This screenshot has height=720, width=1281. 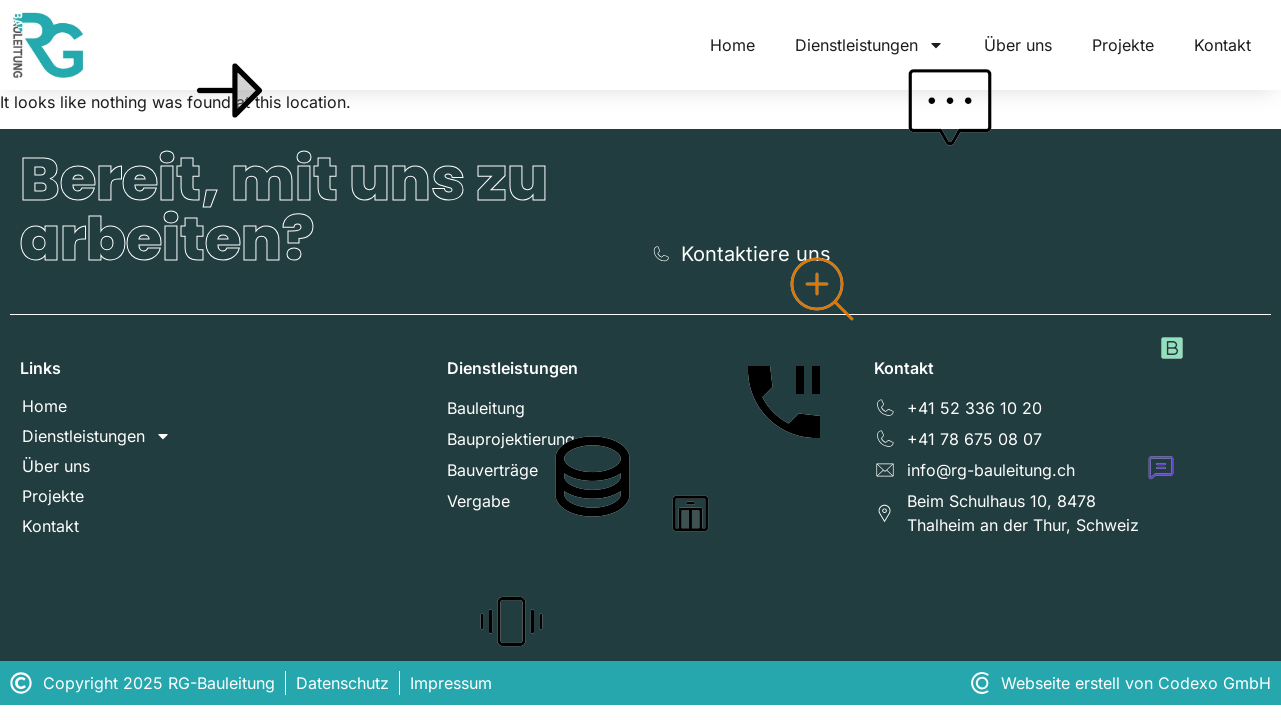 What do you see at coordinates (690, 513) in the screenshot?
I see `indicates elevator access nearby` at bounding box center [690, 513].